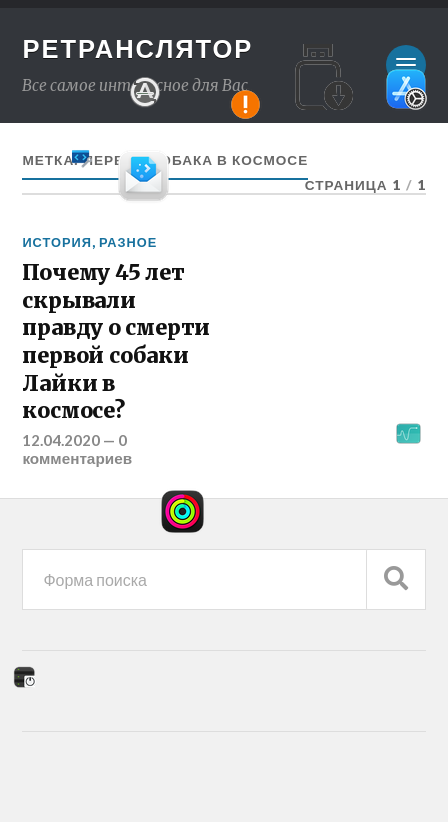 Image resolution: width=448 pixels, height=822 pixels. What do you see at coordinates (145, 92) in the screenshot?
I see `check for available software updates` at bounding box center [145, 92].